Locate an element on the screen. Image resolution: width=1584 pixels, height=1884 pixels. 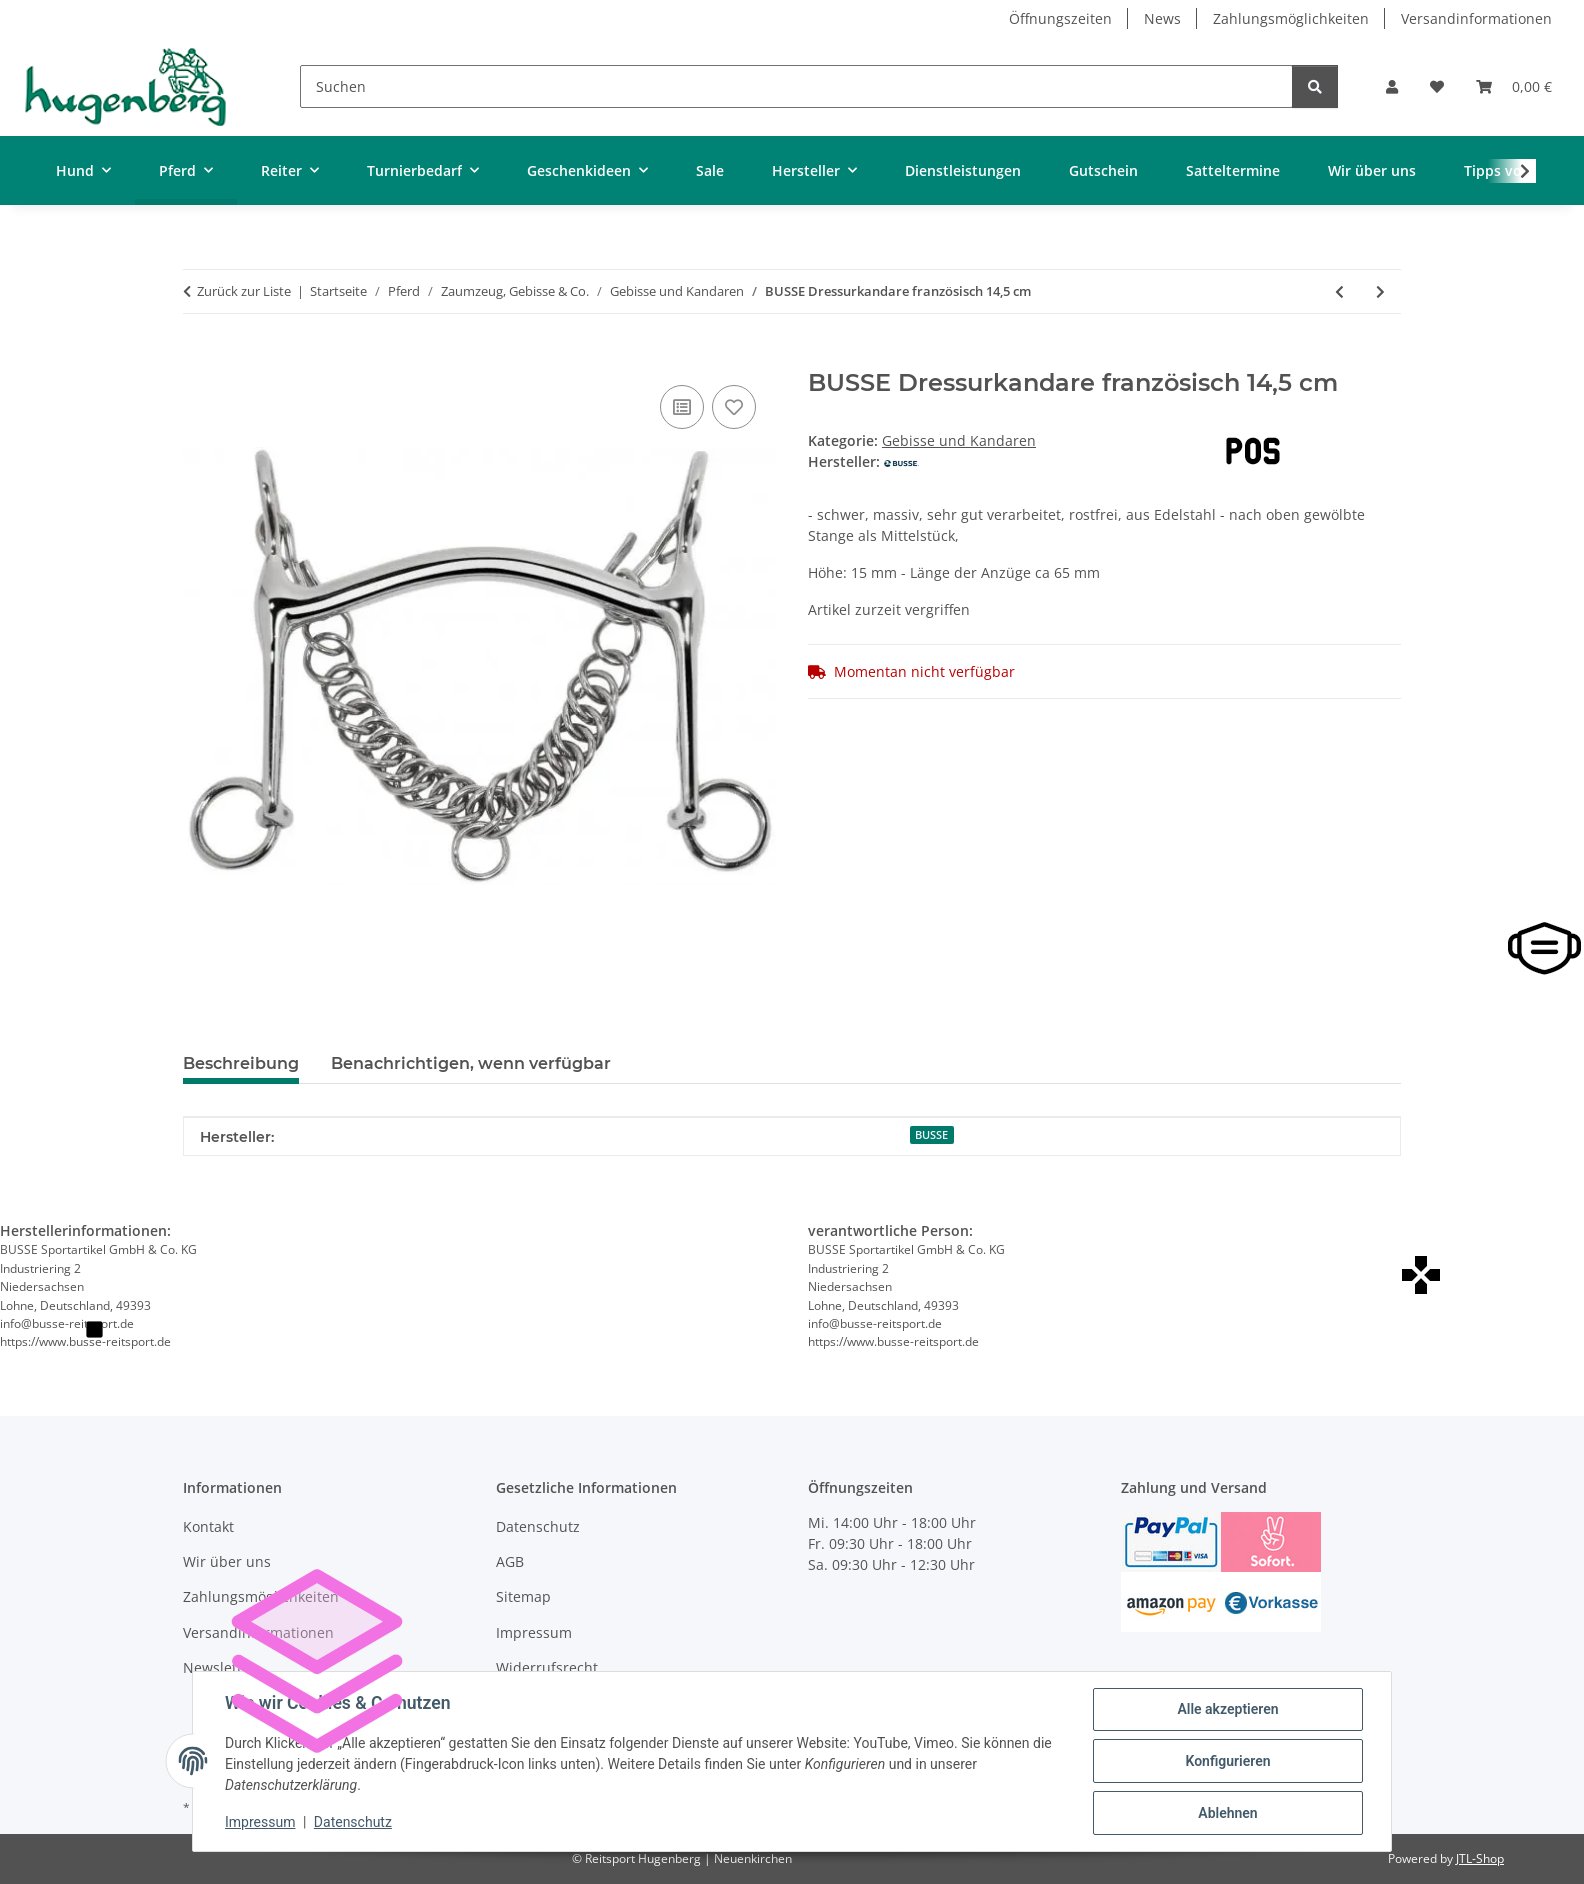
stop or halt media playback is located at coordinates (94, 1329).